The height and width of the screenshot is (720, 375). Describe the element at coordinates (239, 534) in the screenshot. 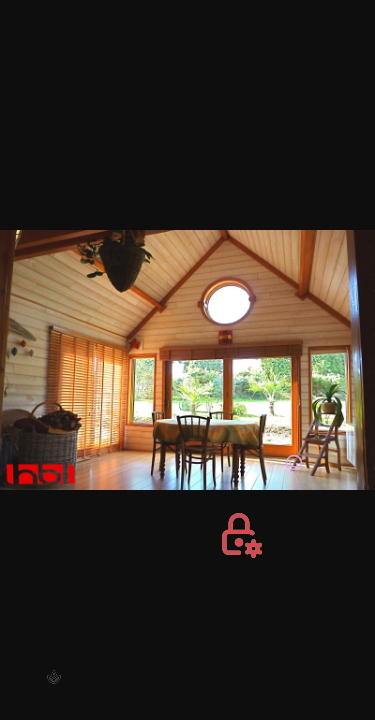

I see `access security settings` at that location.